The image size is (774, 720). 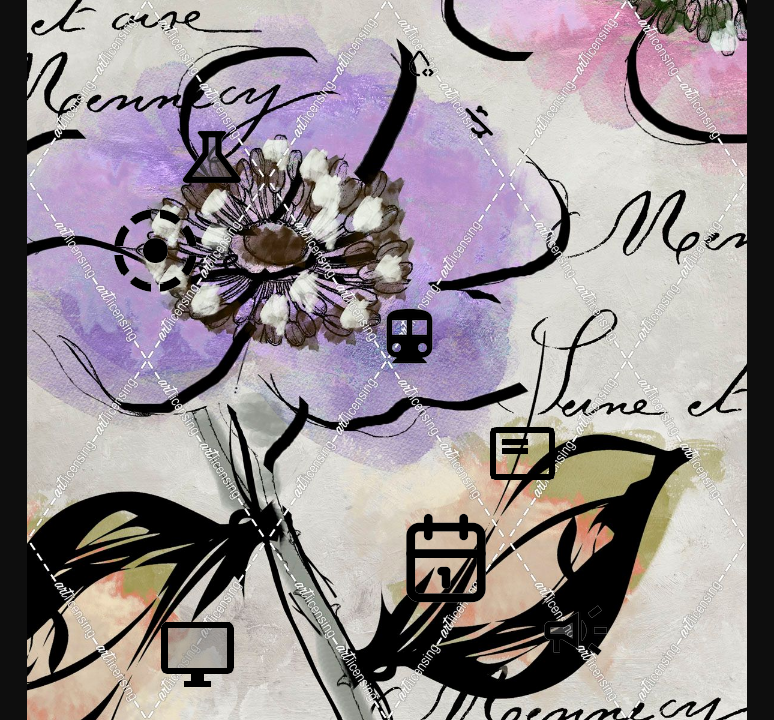 What do you see at coordinates (446, 558) in the screenshot?
I see `view or open the calendar` at bounding box center [446, 558].